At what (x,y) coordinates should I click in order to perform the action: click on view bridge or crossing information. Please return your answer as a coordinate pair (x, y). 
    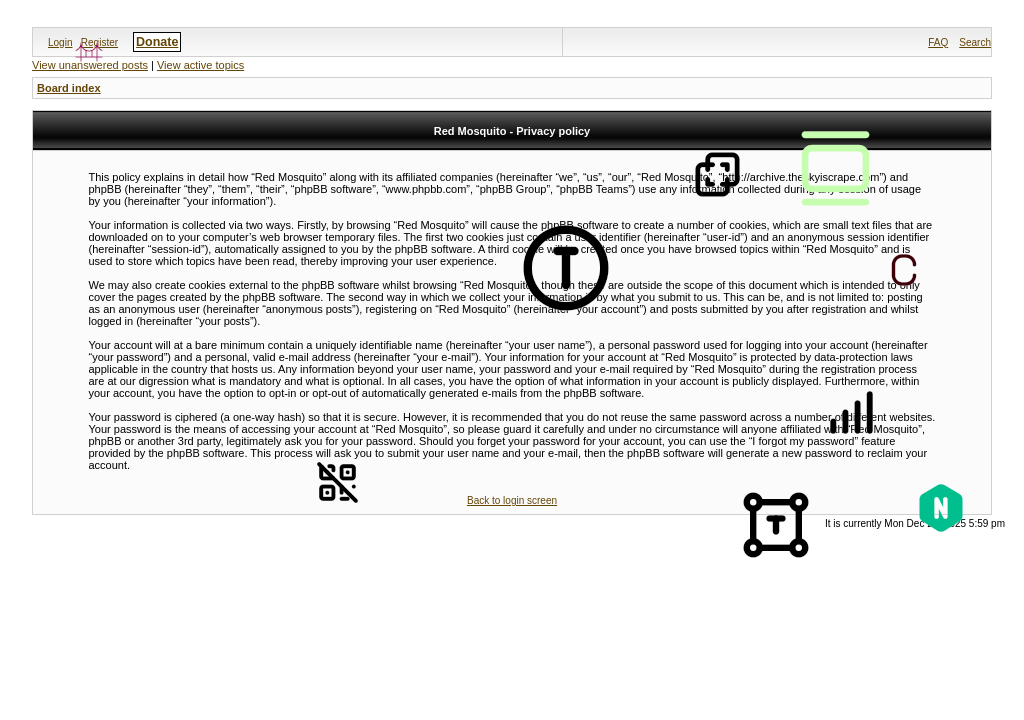
    Looking at the image, I should click on (89, 52).